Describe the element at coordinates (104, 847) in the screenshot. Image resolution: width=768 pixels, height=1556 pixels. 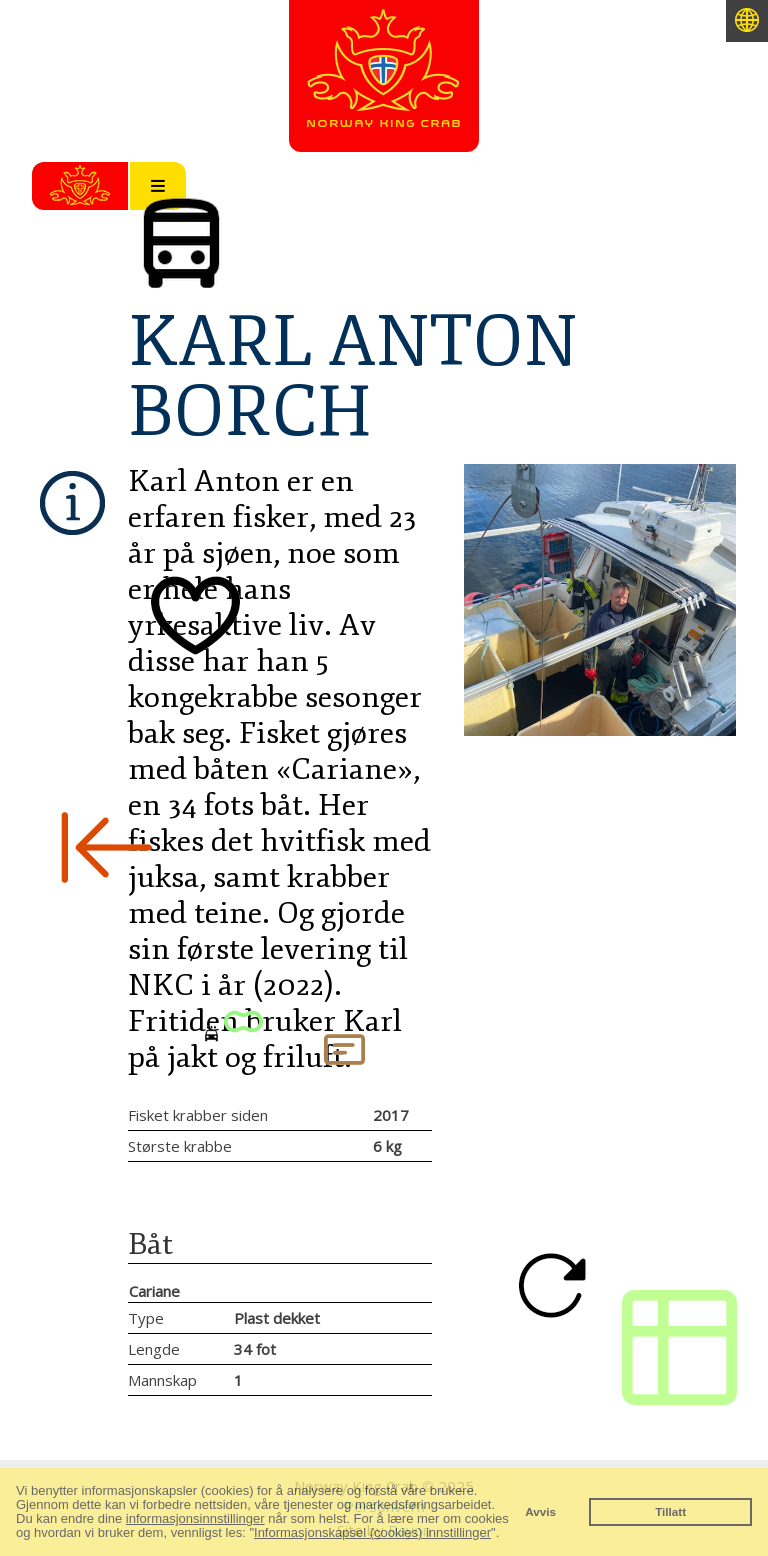
I see `skip to the beginning of a track or playlist` at that location.